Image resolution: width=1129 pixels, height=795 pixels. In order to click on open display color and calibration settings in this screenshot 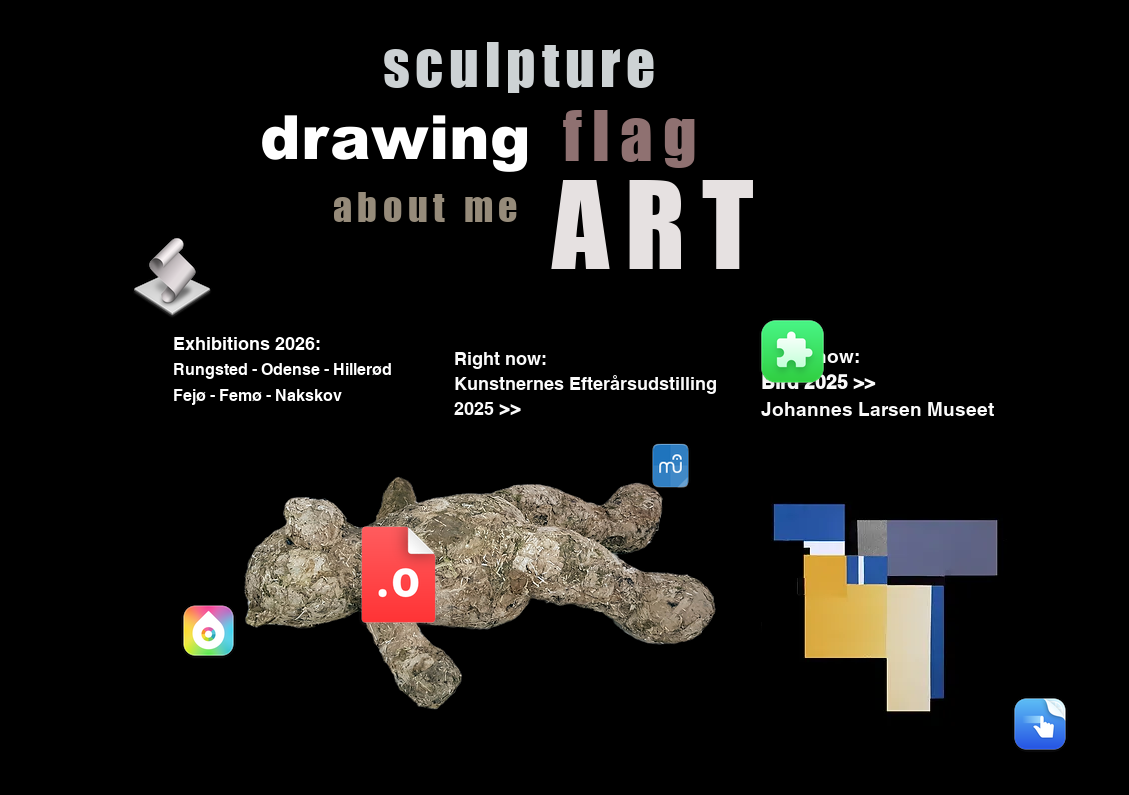, I will do `click(208, 631)`.